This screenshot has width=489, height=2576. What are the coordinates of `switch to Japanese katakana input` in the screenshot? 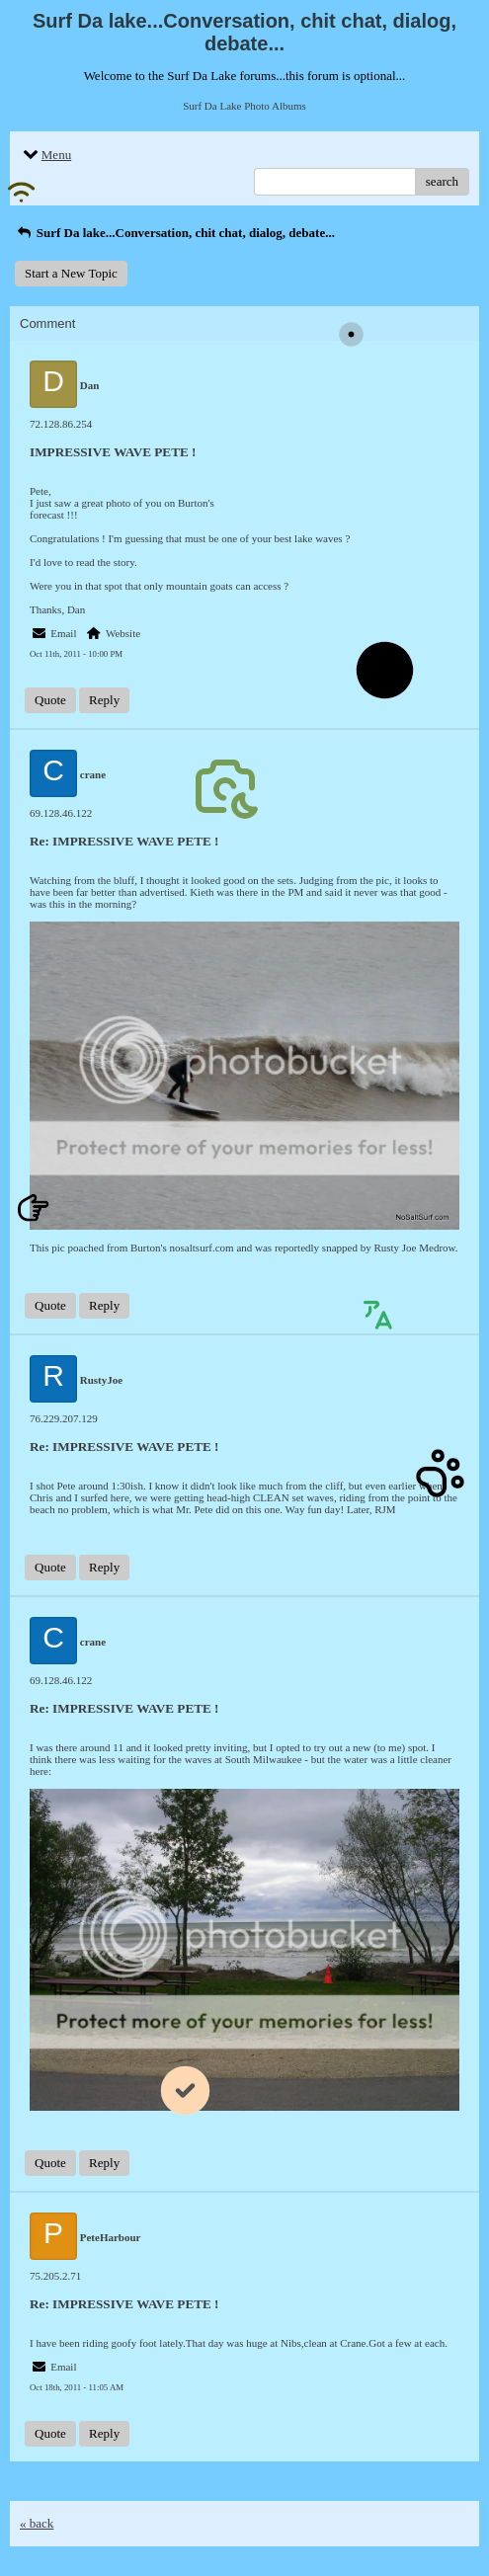 It's located at (376, 1314).